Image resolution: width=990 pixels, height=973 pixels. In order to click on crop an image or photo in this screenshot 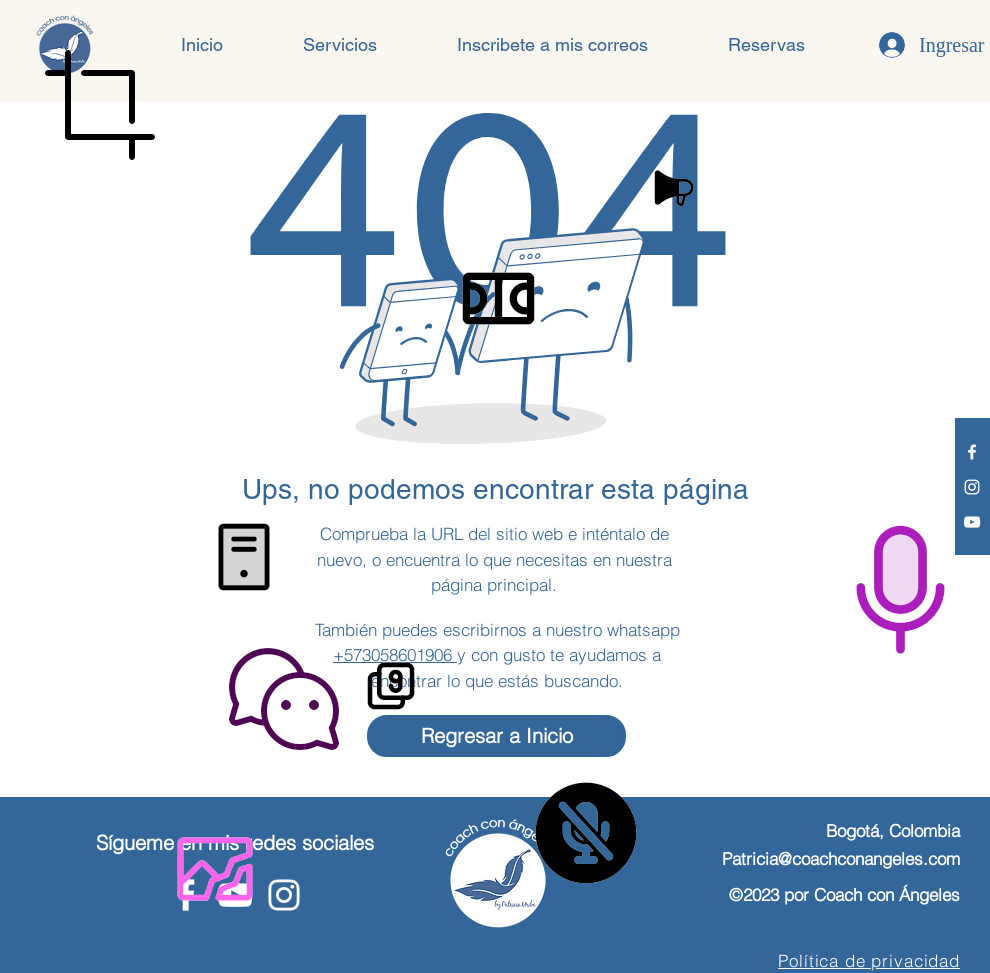, I will do `click(100, 105)`.